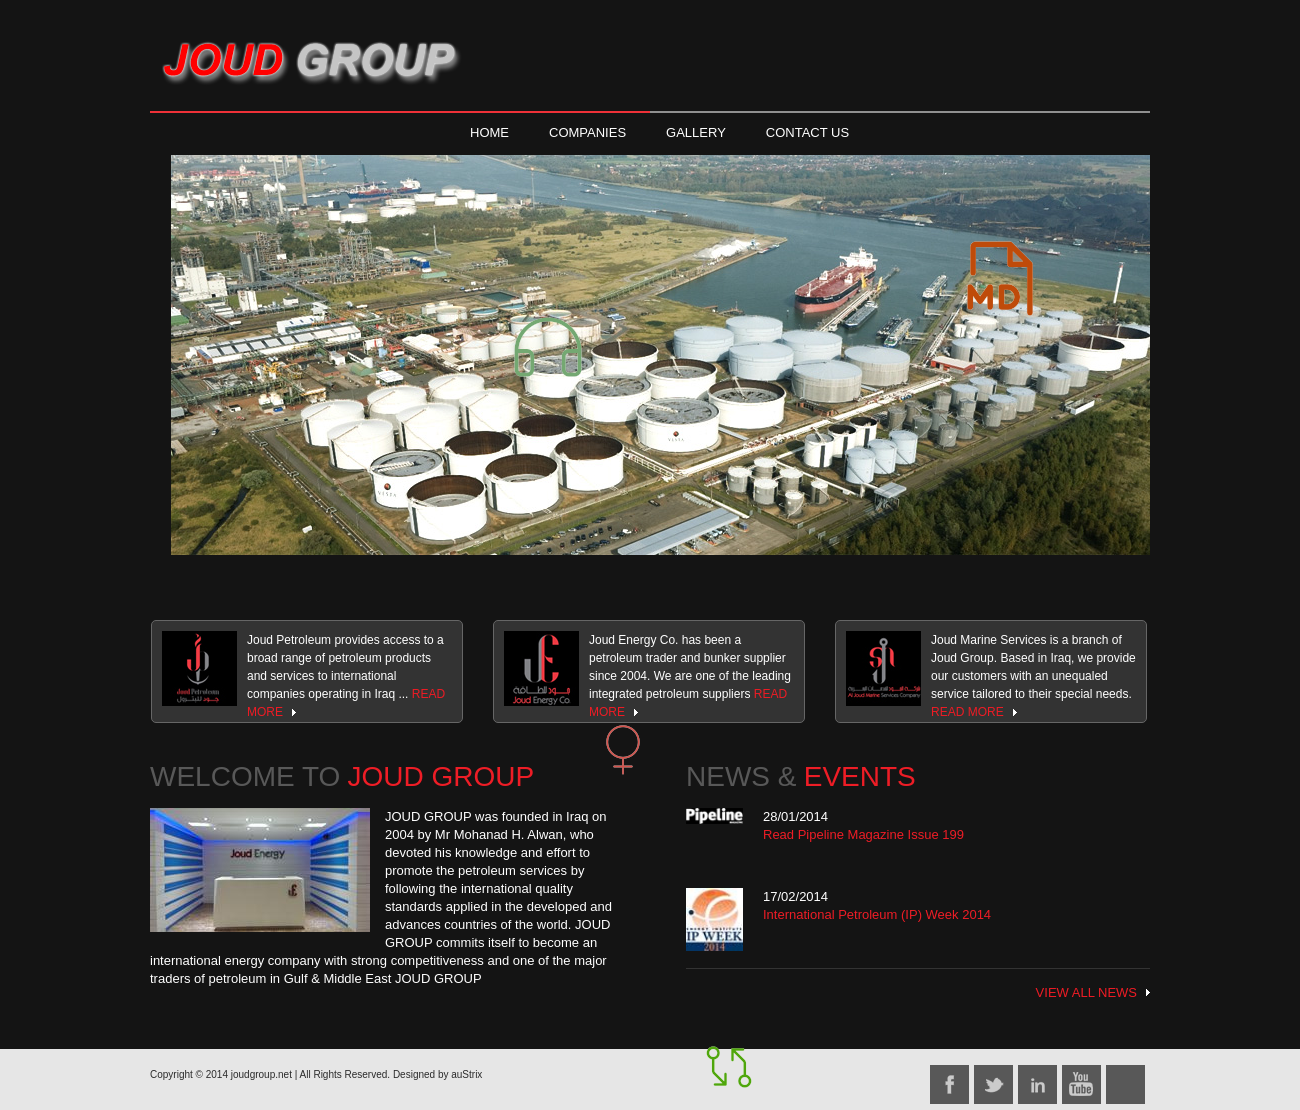 This screenshot has height=1110, width=1300. Describe the element at coordinates (1001, 278) in the screenshot. I see `markdown file type indicator` at that location.